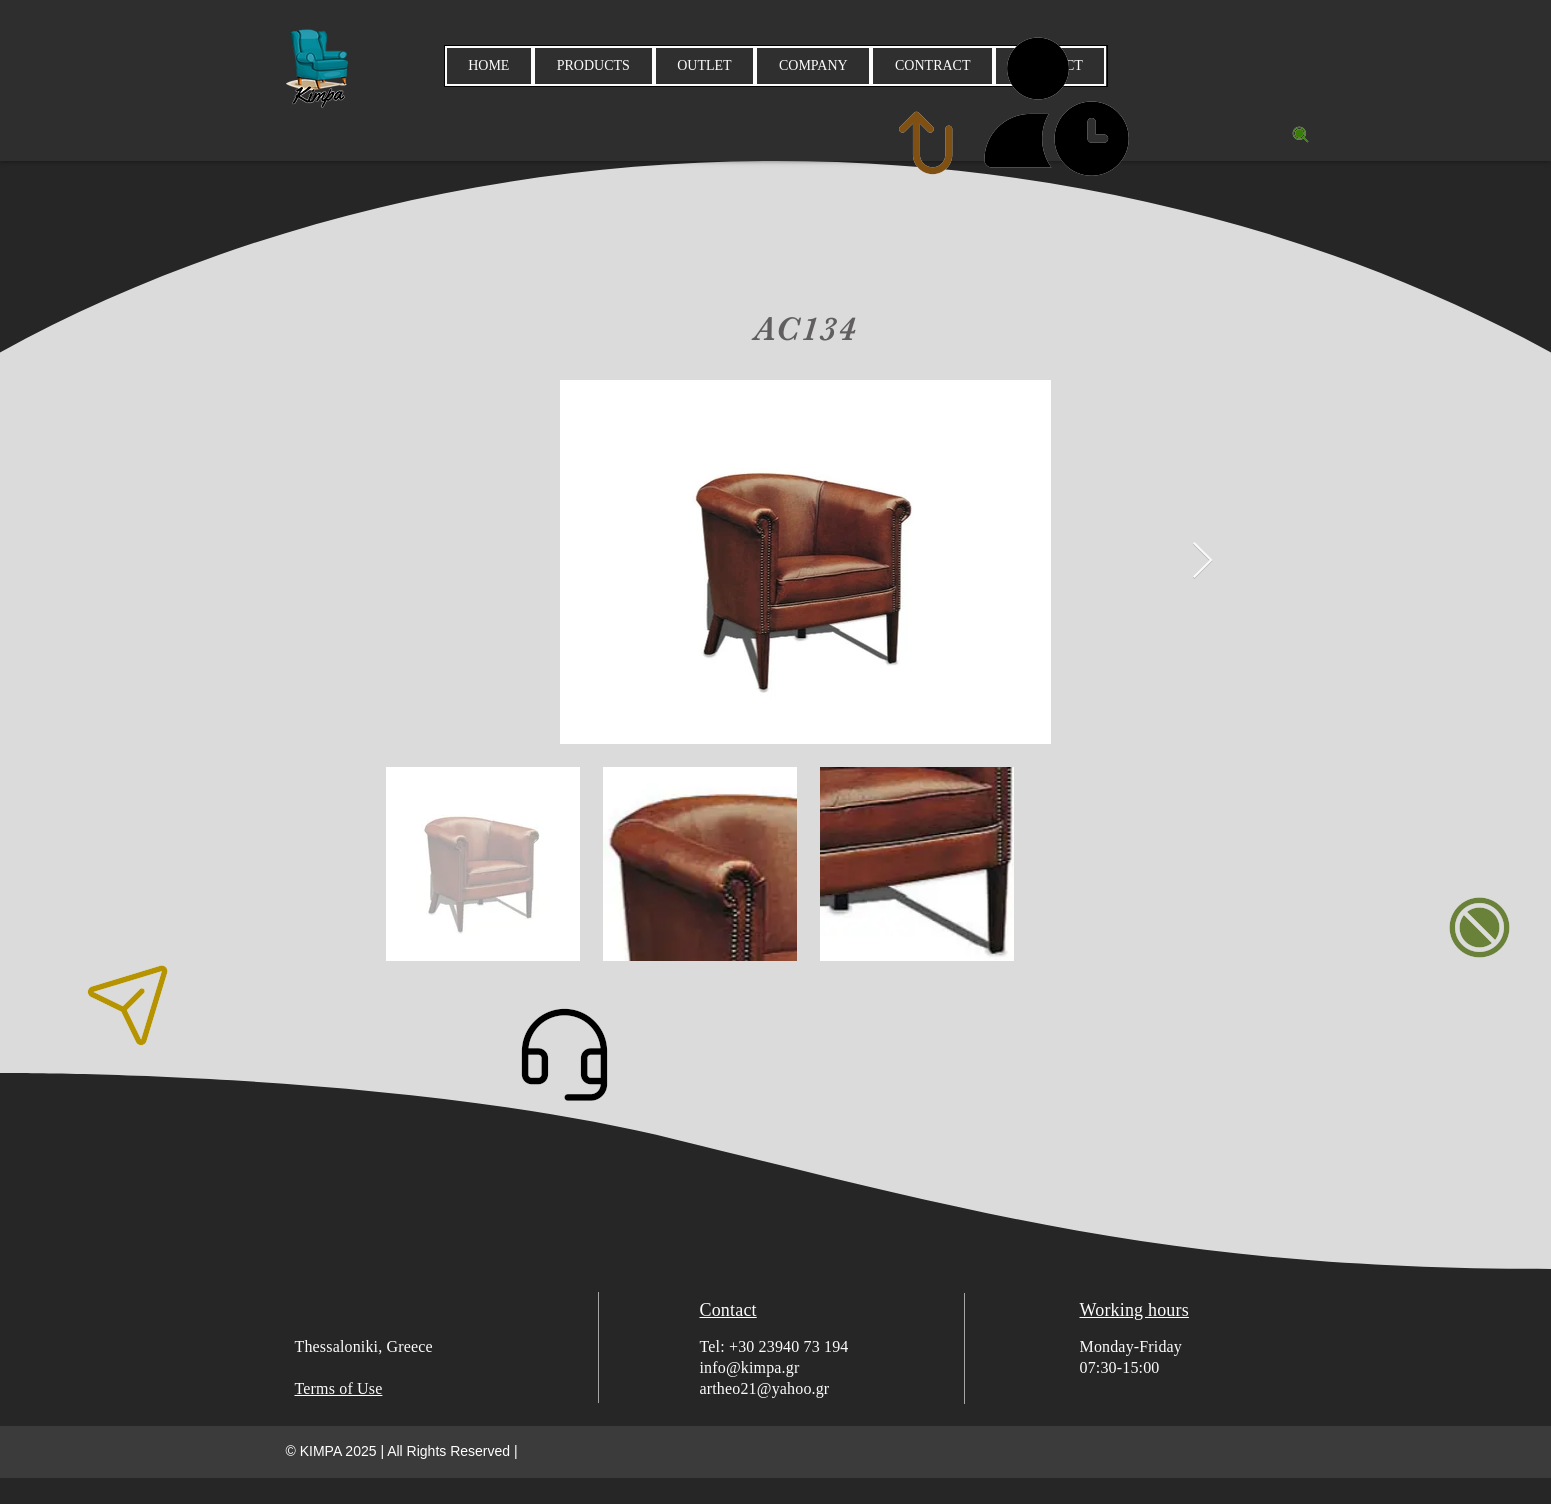 This screenshot has width=1551, height=1504. What do you see at coordinates (1054, 101) in the screenshot?
I see `view user's activity history or time log` at bounding box center [1054, 101].